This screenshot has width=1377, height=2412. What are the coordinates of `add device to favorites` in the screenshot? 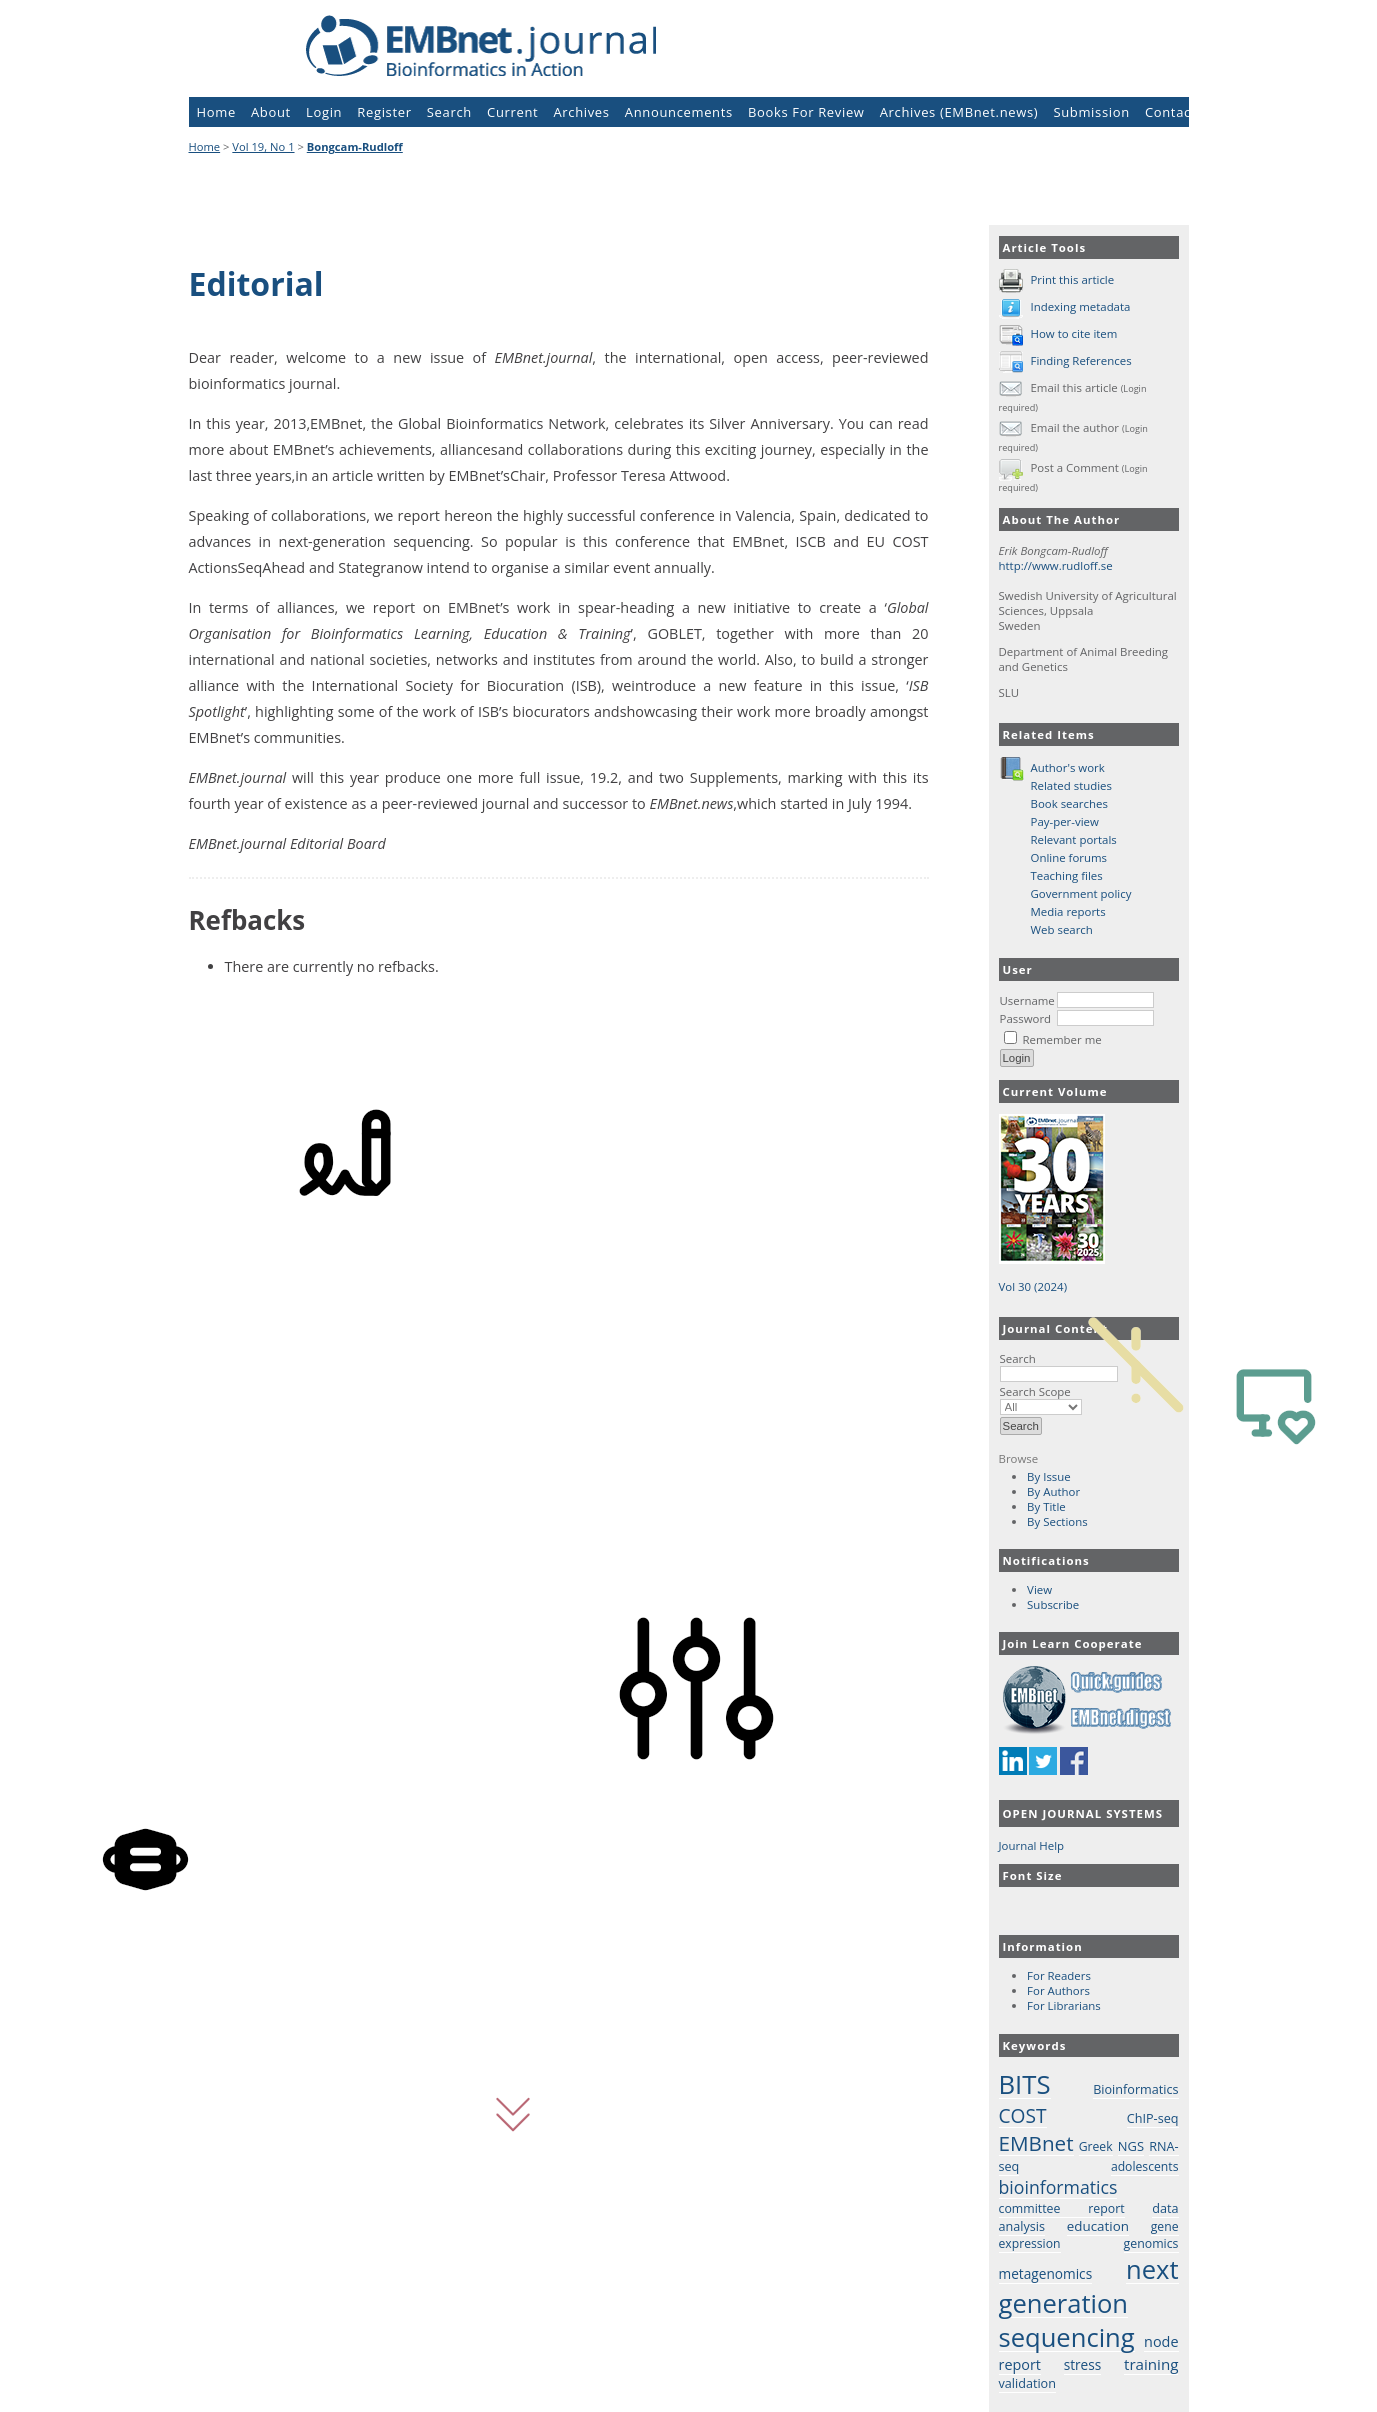 It's located at (1274, 1403).